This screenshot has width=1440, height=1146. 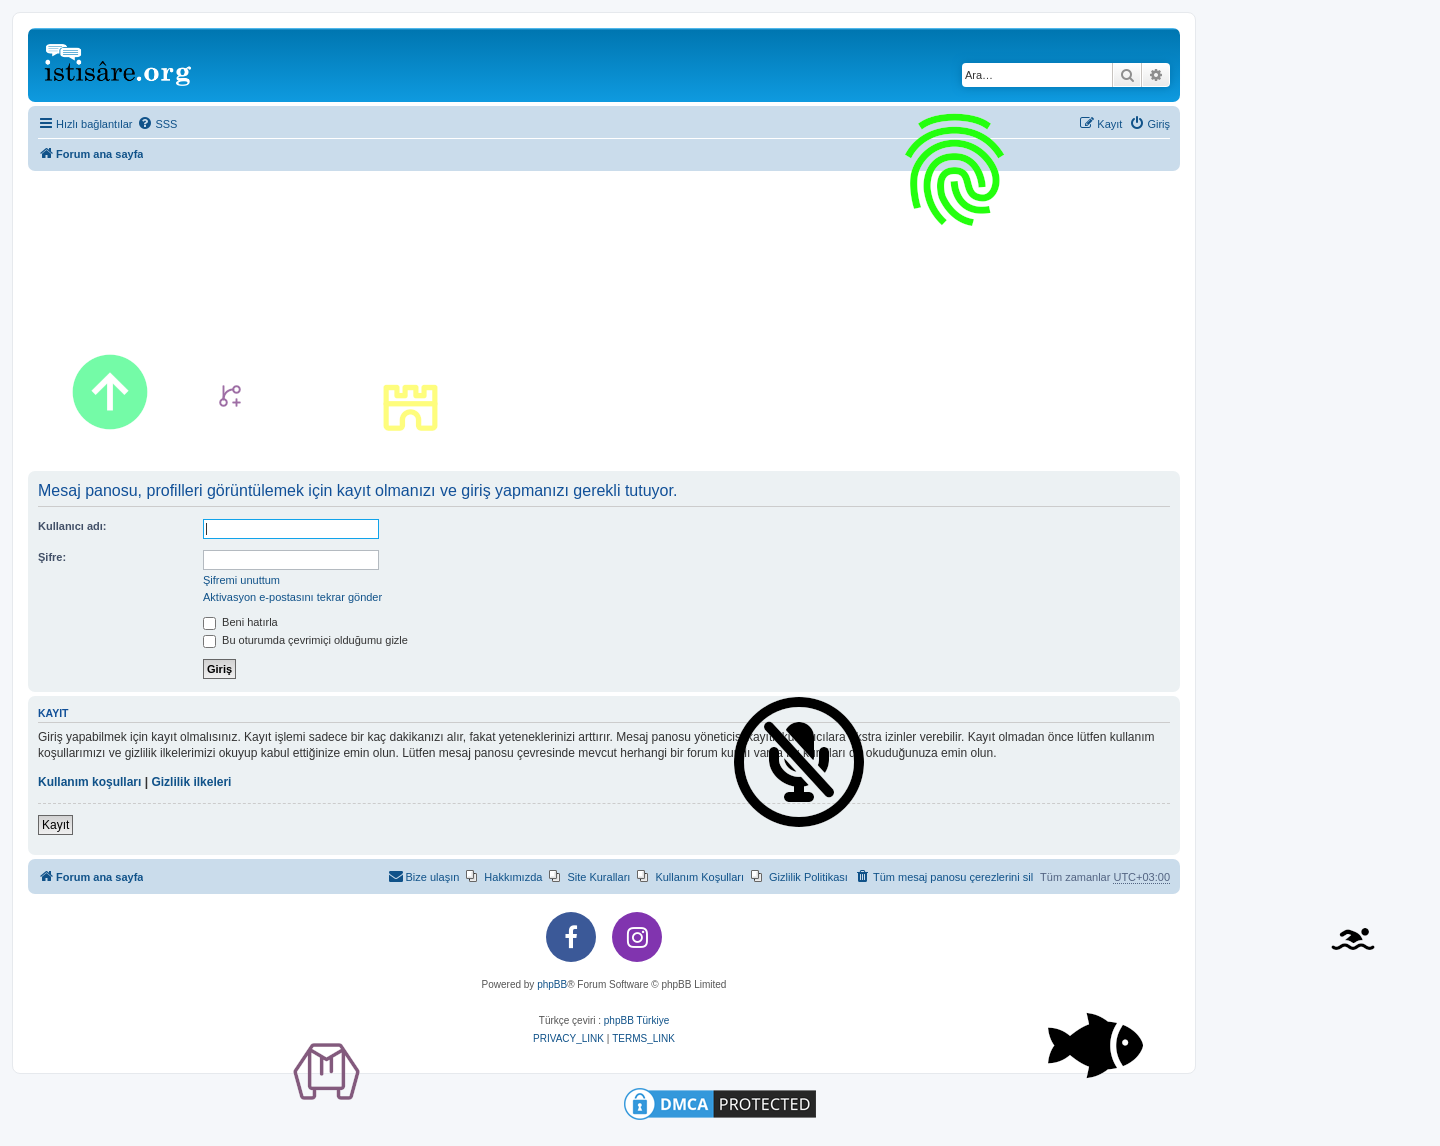 I want to click on browse hoodies or sweatshirts, so click(x=326, y=1071).